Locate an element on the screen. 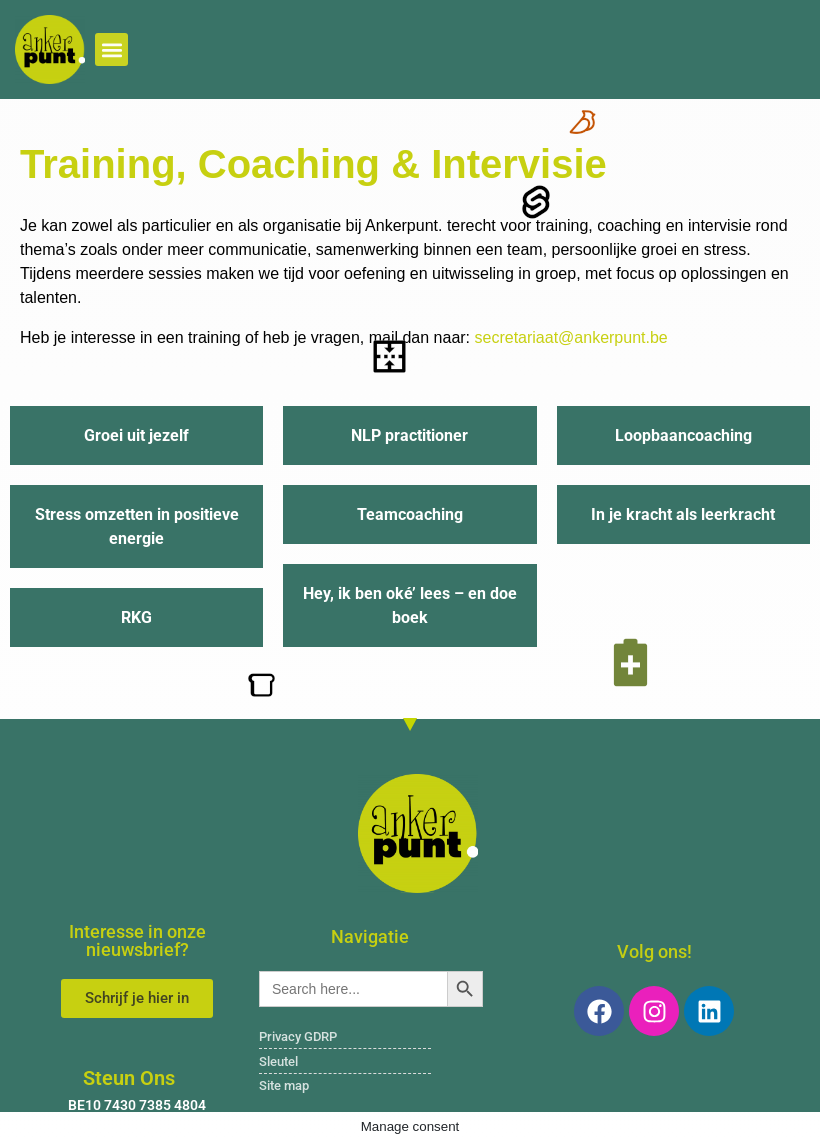 The width and height of the screenshot is (820, 1142). browse bakery or bread products is located at coordinates (261, 684).